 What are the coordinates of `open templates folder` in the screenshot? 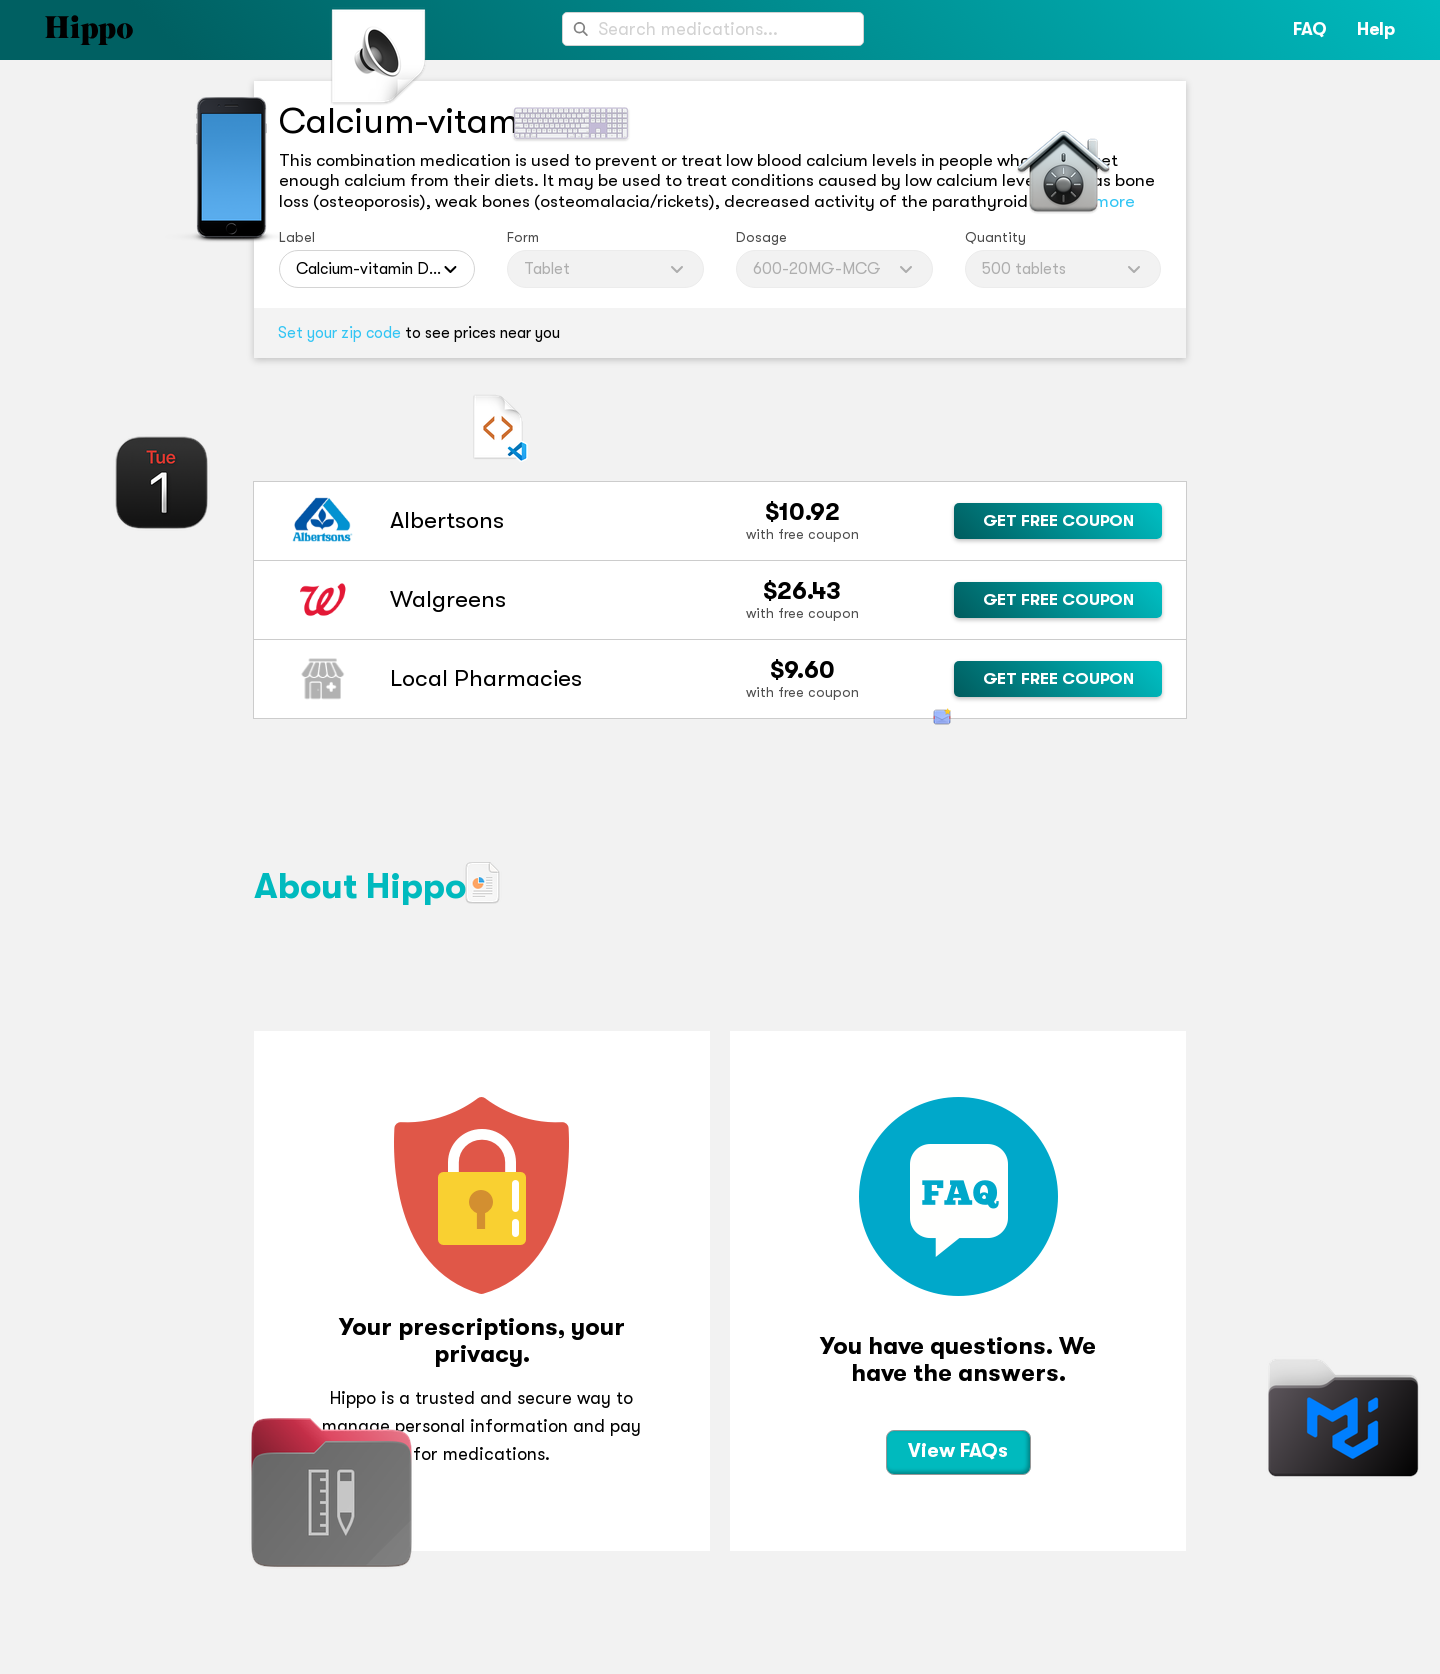 It's located at (331, 1492).